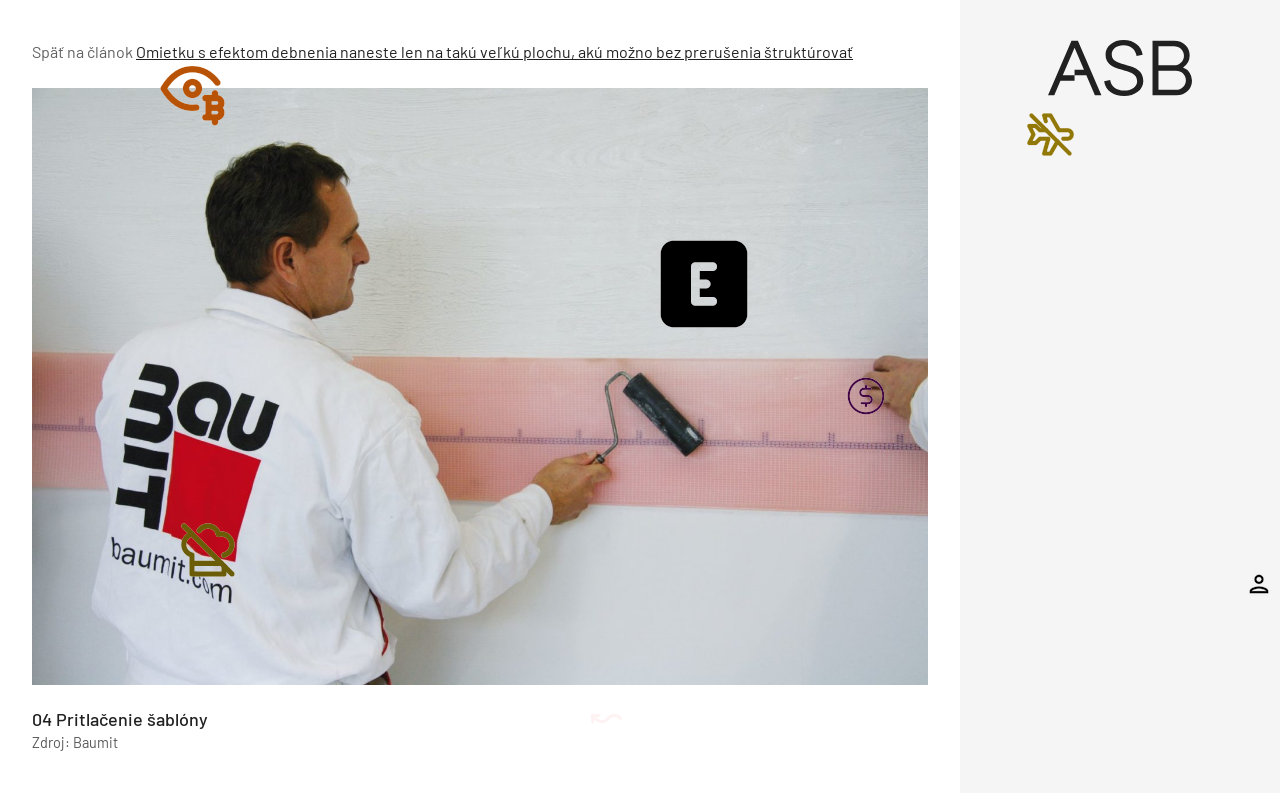 The image size is (1280, 793). What do you see at coordinates (606, 718) in the screenshot?
I see `undo or revert to previous state` at bounding box center [606, 718].